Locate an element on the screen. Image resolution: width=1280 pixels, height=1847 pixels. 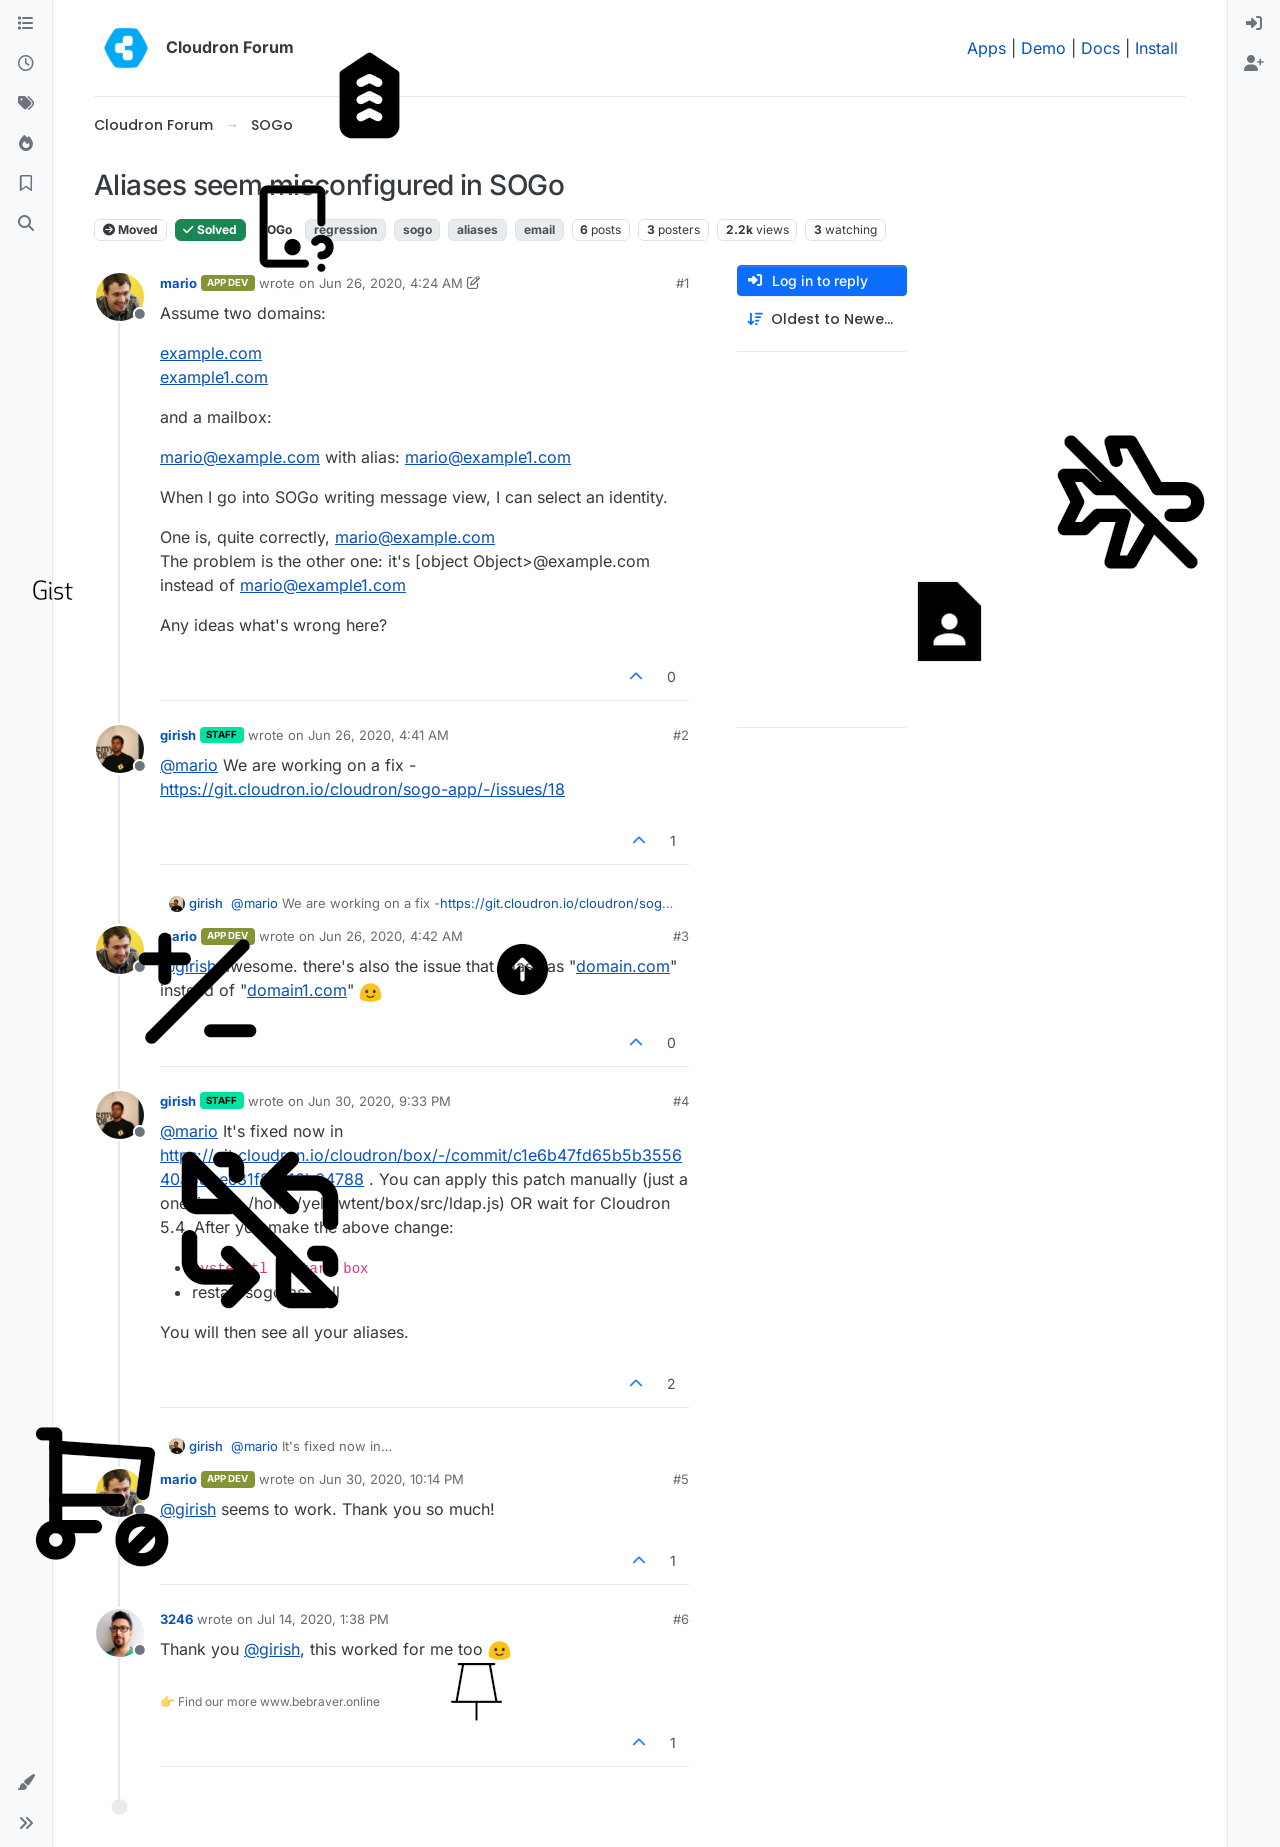
cancel or remove your shopping cart is located at coordinates (95, 1493).